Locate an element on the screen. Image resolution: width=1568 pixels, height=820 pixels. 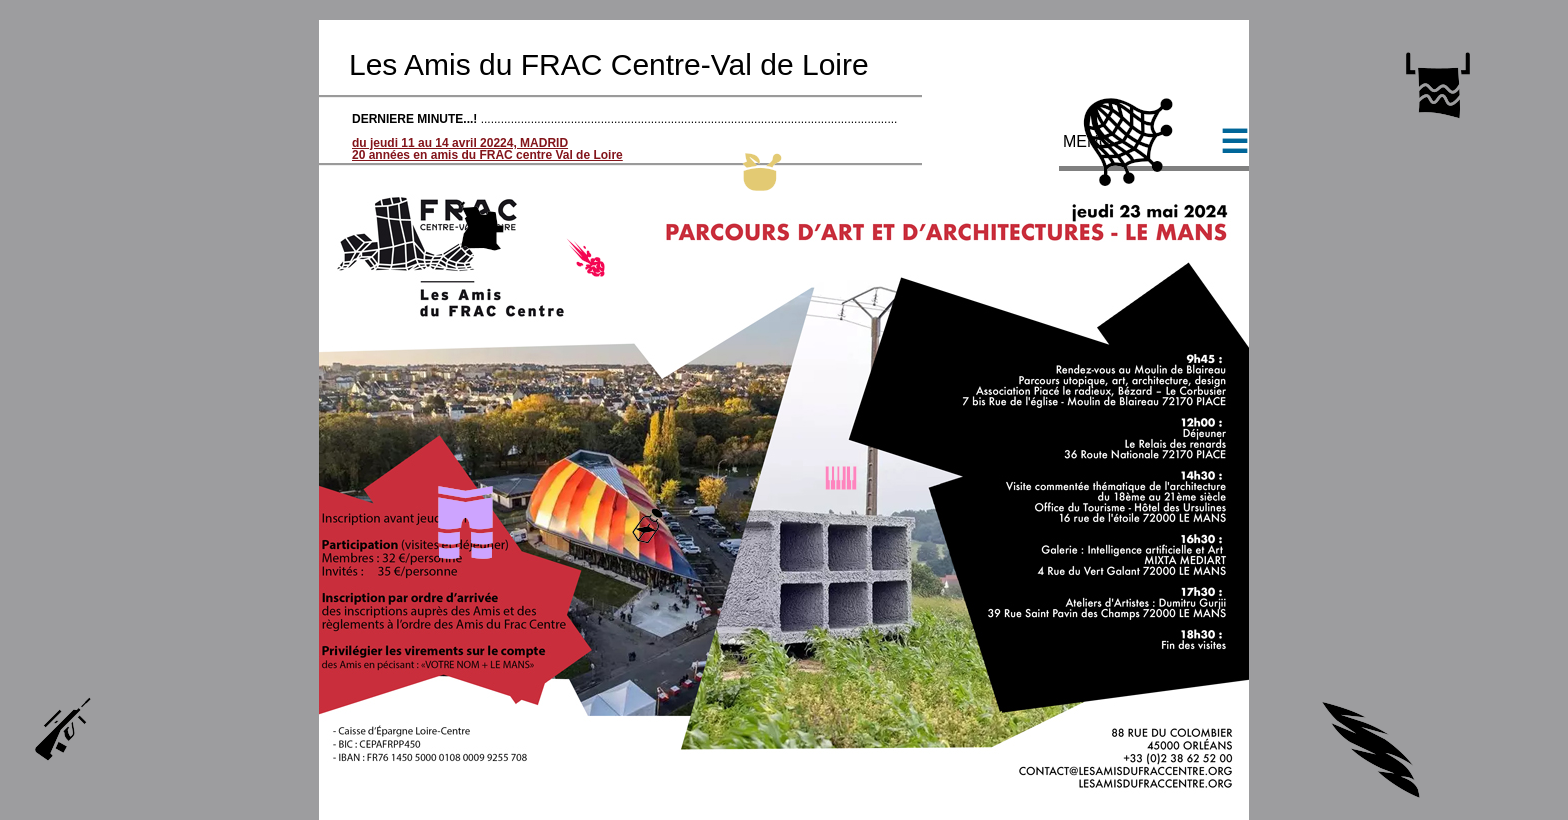
activate steam or vapor ability is located at coordinates (585, 257).